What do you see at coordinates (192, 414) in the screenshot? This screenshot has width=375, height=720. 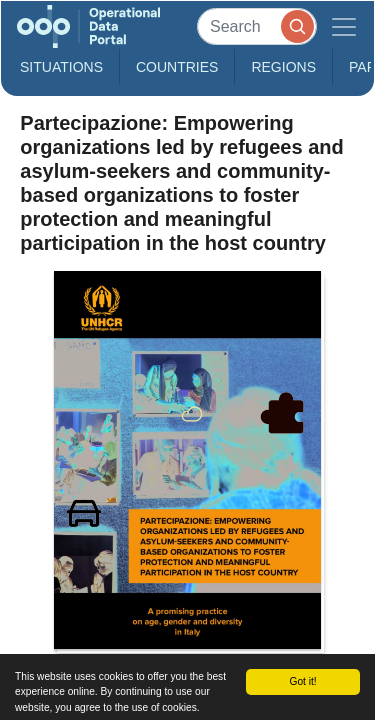 I see `access cloud storage` at bounding box center [192, 414].